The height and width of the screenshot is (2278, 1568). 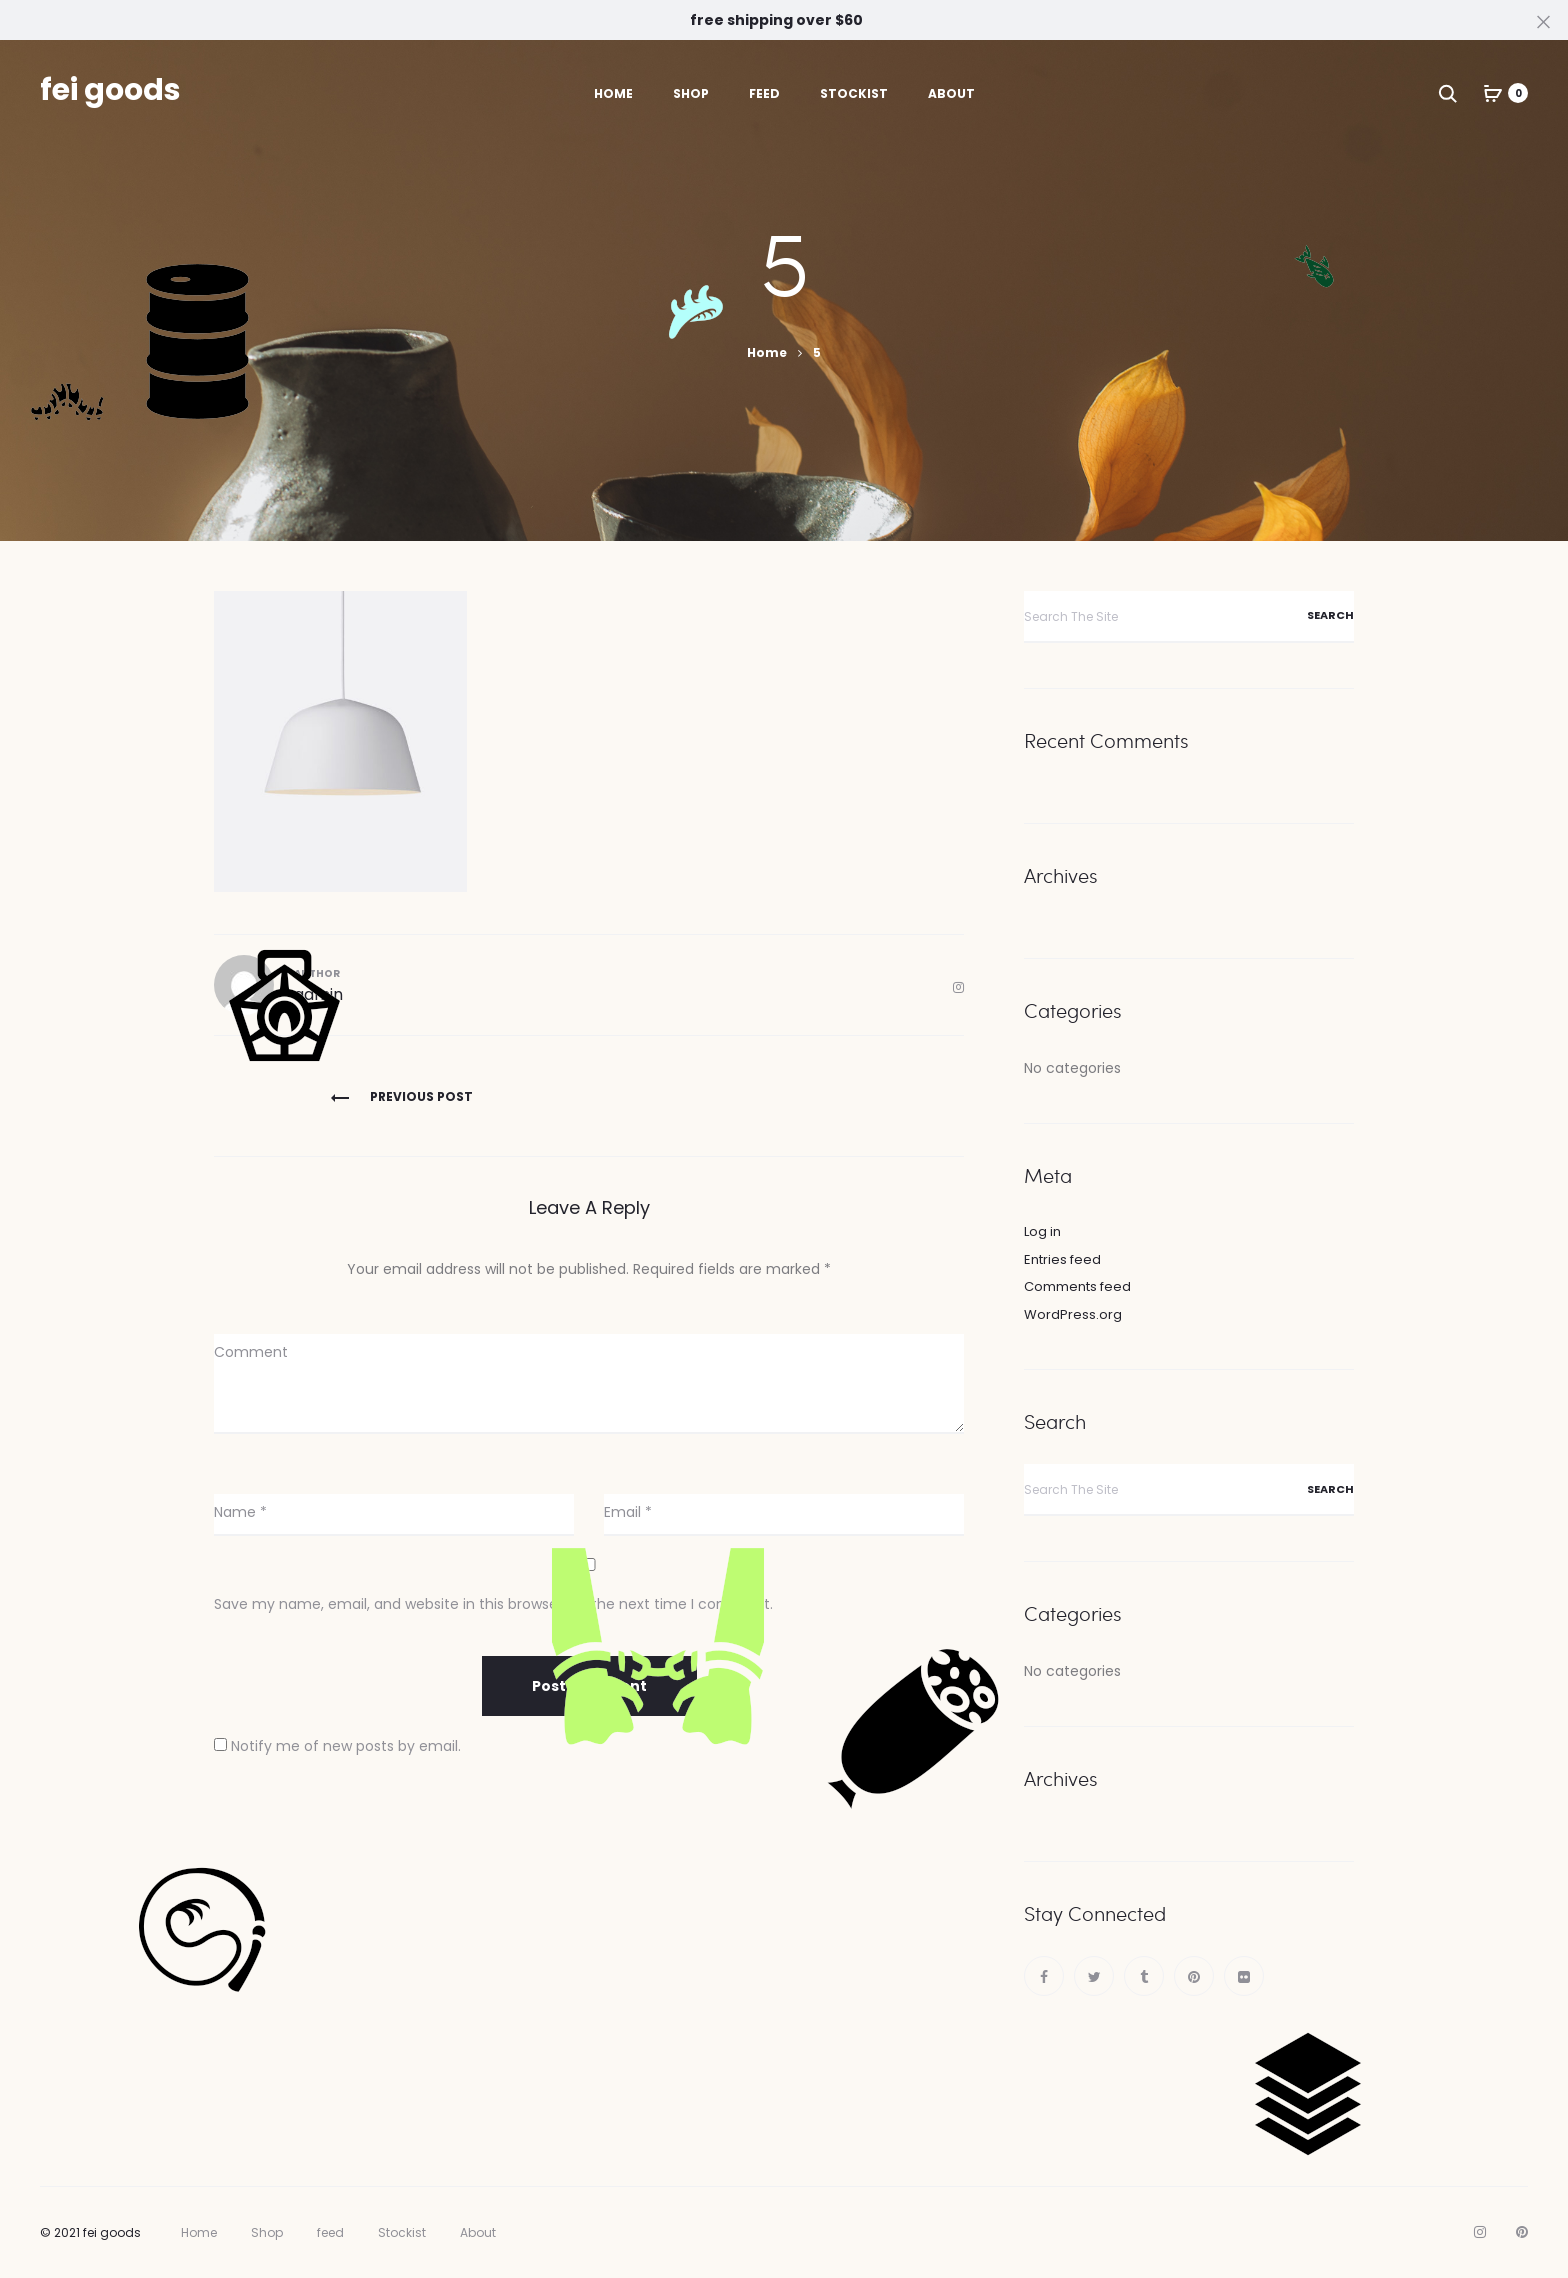 What do you see at coordinates (284, 1005) in the screenshot?
I see `a lantern or light source item in a game inventory` at bounding box center [284, 1005].